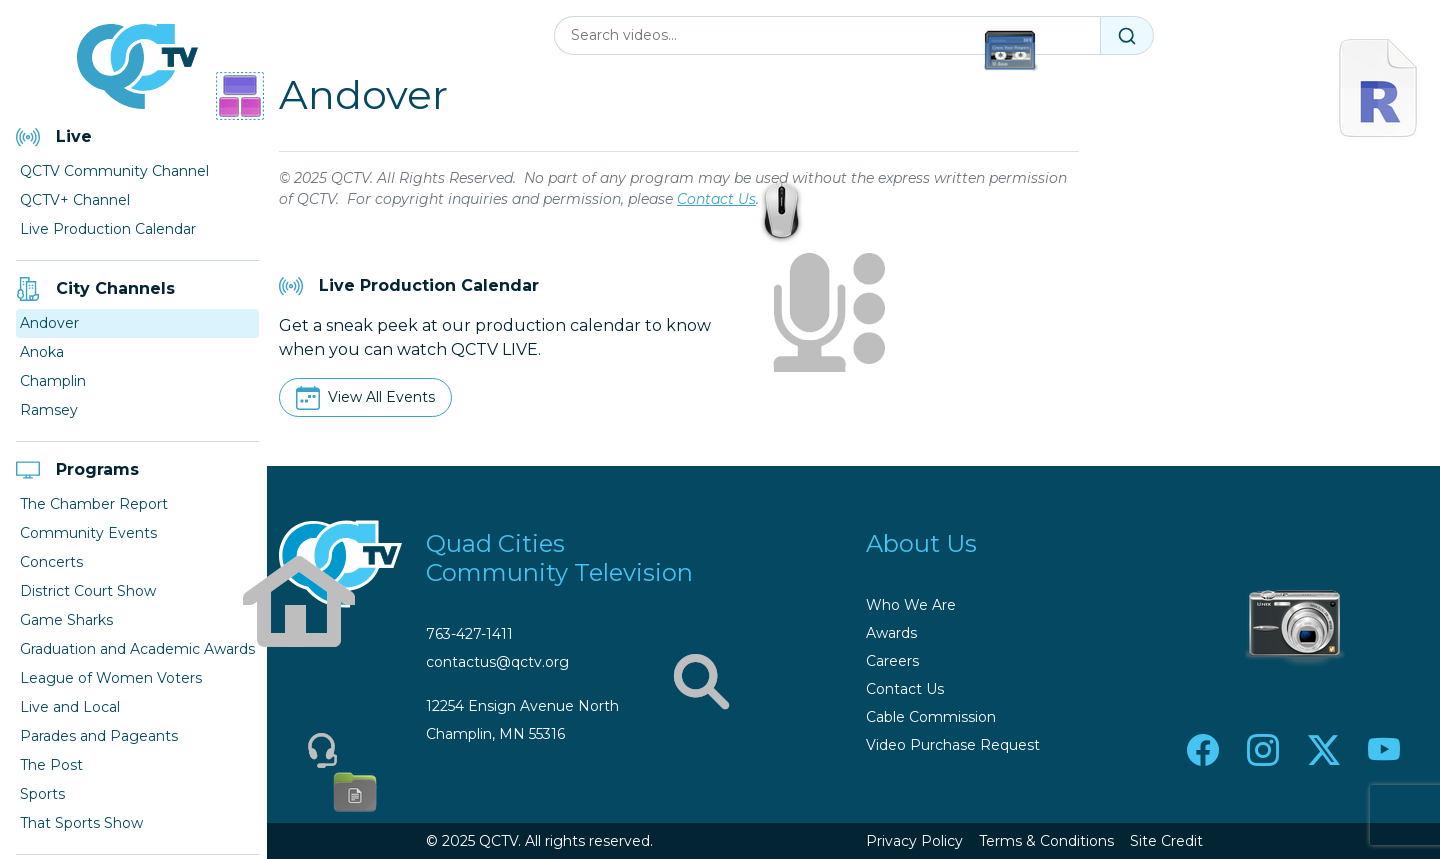  What do you see at coordinates (299, 605) in the screenshot?
I see `navigate to home screen or directory` at bounding box center [299, 605].